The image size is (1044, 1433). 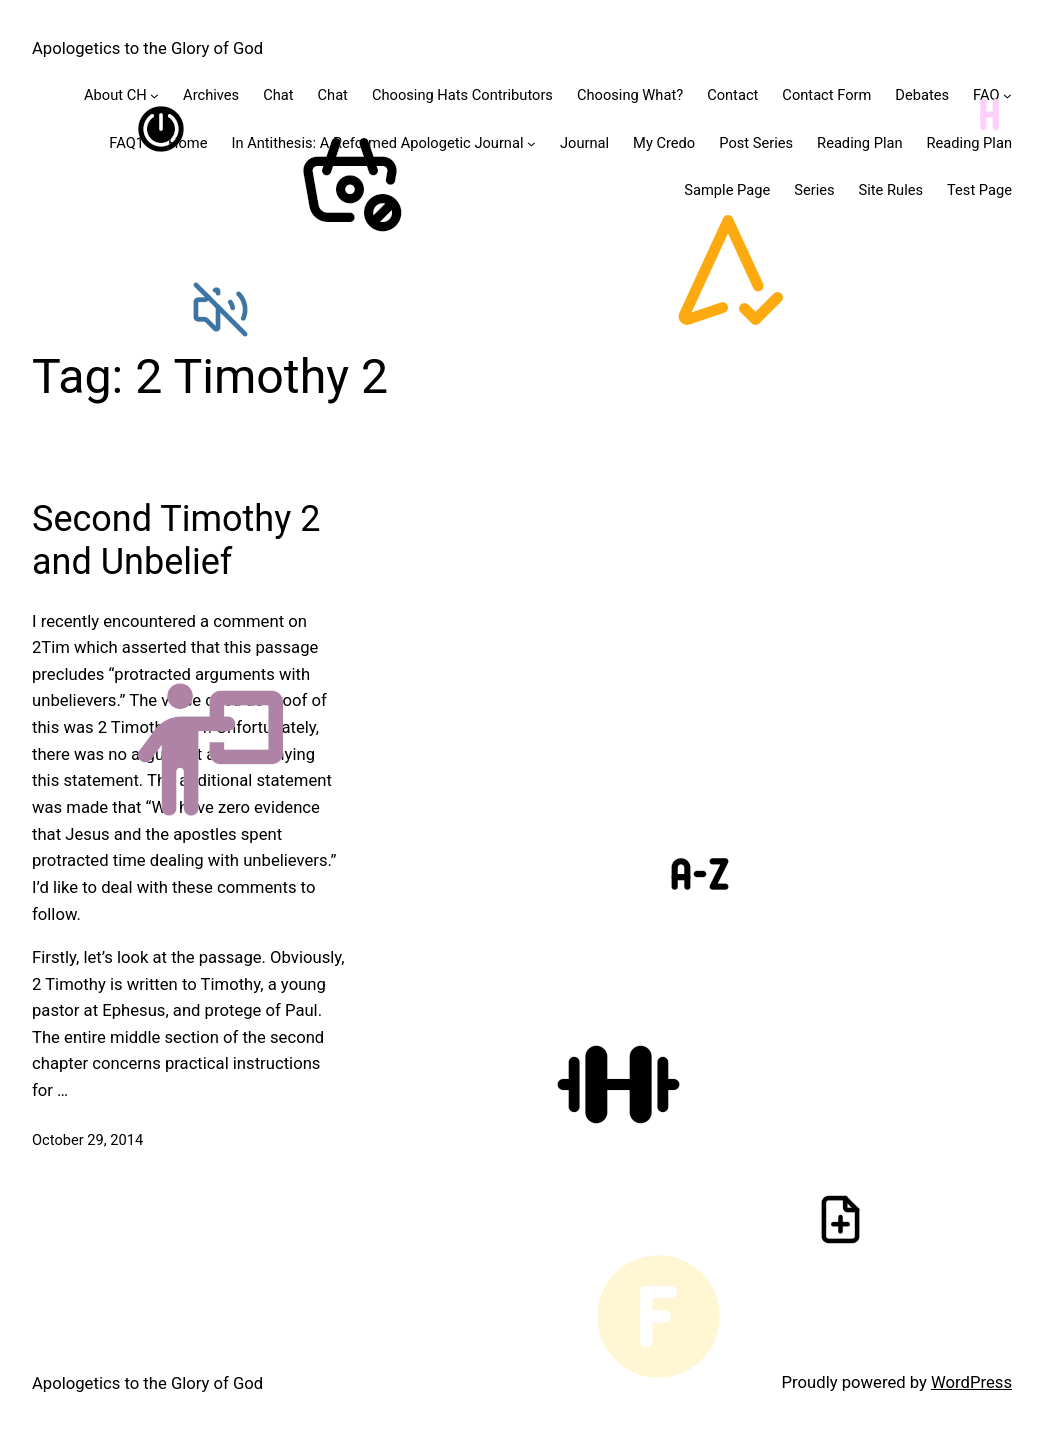 What do you see at coordinates (700, 874) in the screenshot?
I see `sort items alphabetically from A to Z` at bounding box center [700, 874].